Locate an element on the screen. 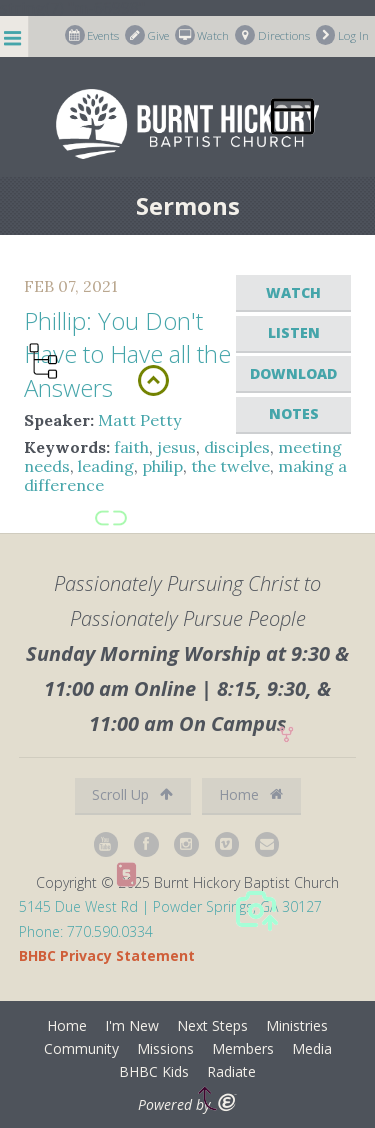  open web browser is located at coordinates (292, 116).